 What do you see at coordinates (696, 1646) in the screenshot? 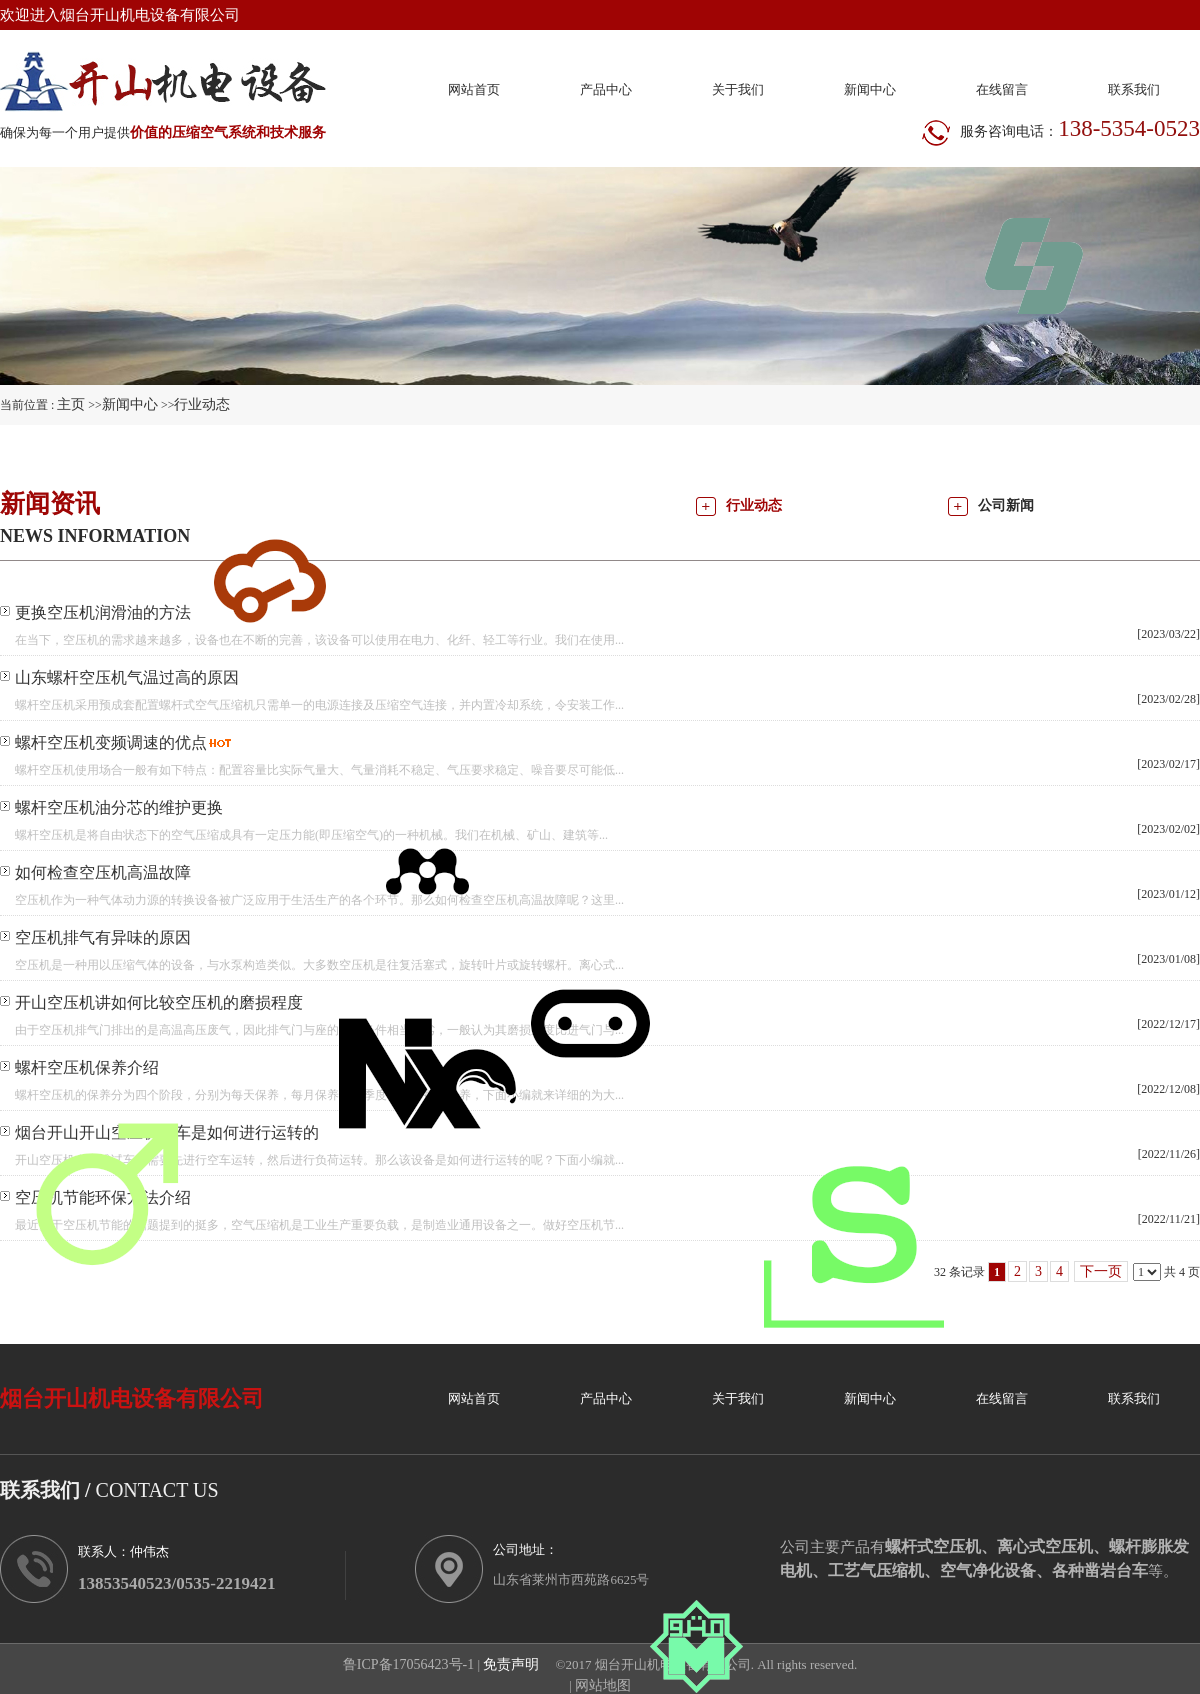
I see `cairo metro official app or service` at bounding box center [696, 1646].